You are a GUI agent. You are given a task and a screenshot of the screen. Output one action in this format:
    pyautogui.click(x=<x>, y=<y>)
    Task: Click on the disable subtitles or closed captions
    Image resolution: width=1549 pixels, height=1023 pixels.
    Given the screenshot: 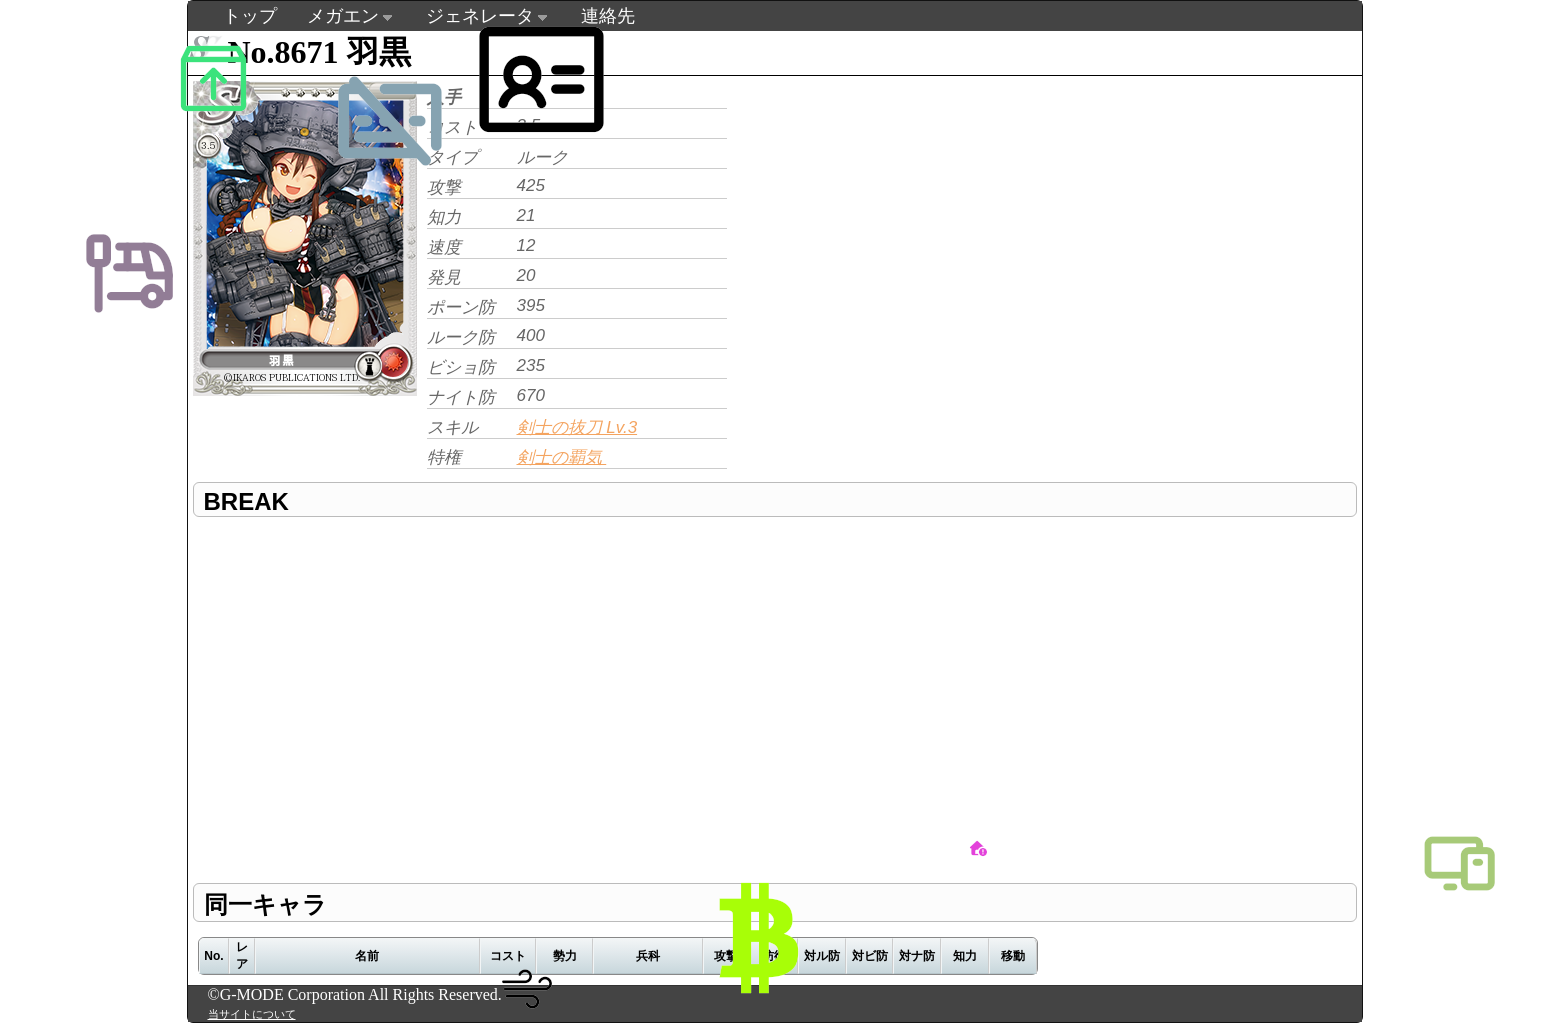 What is the action you would take?
    pyautogui.click(x=390, y=121)
    